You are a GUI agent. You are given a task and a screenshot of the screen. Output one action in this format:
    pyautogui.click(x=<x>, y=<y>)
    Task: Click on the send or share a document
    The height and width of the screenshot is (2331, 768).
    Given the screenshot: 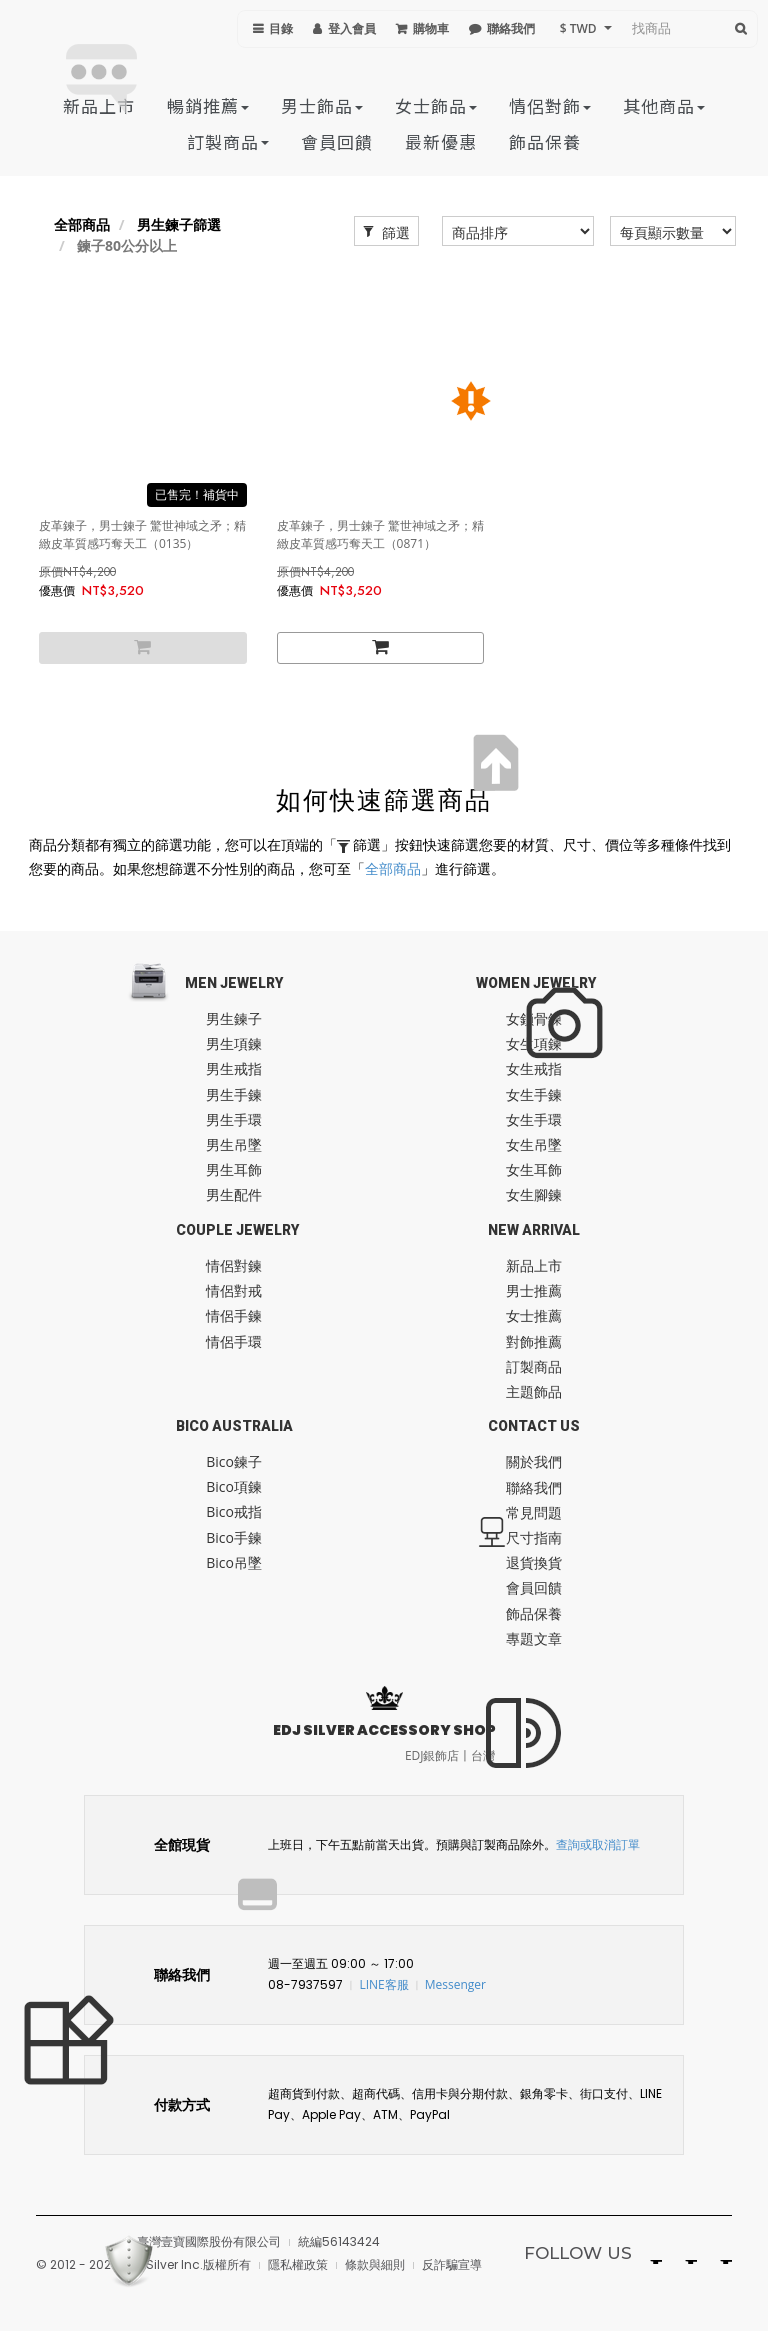 What is the action you would take?
    pyautogui.click(x=496, y=761)
    